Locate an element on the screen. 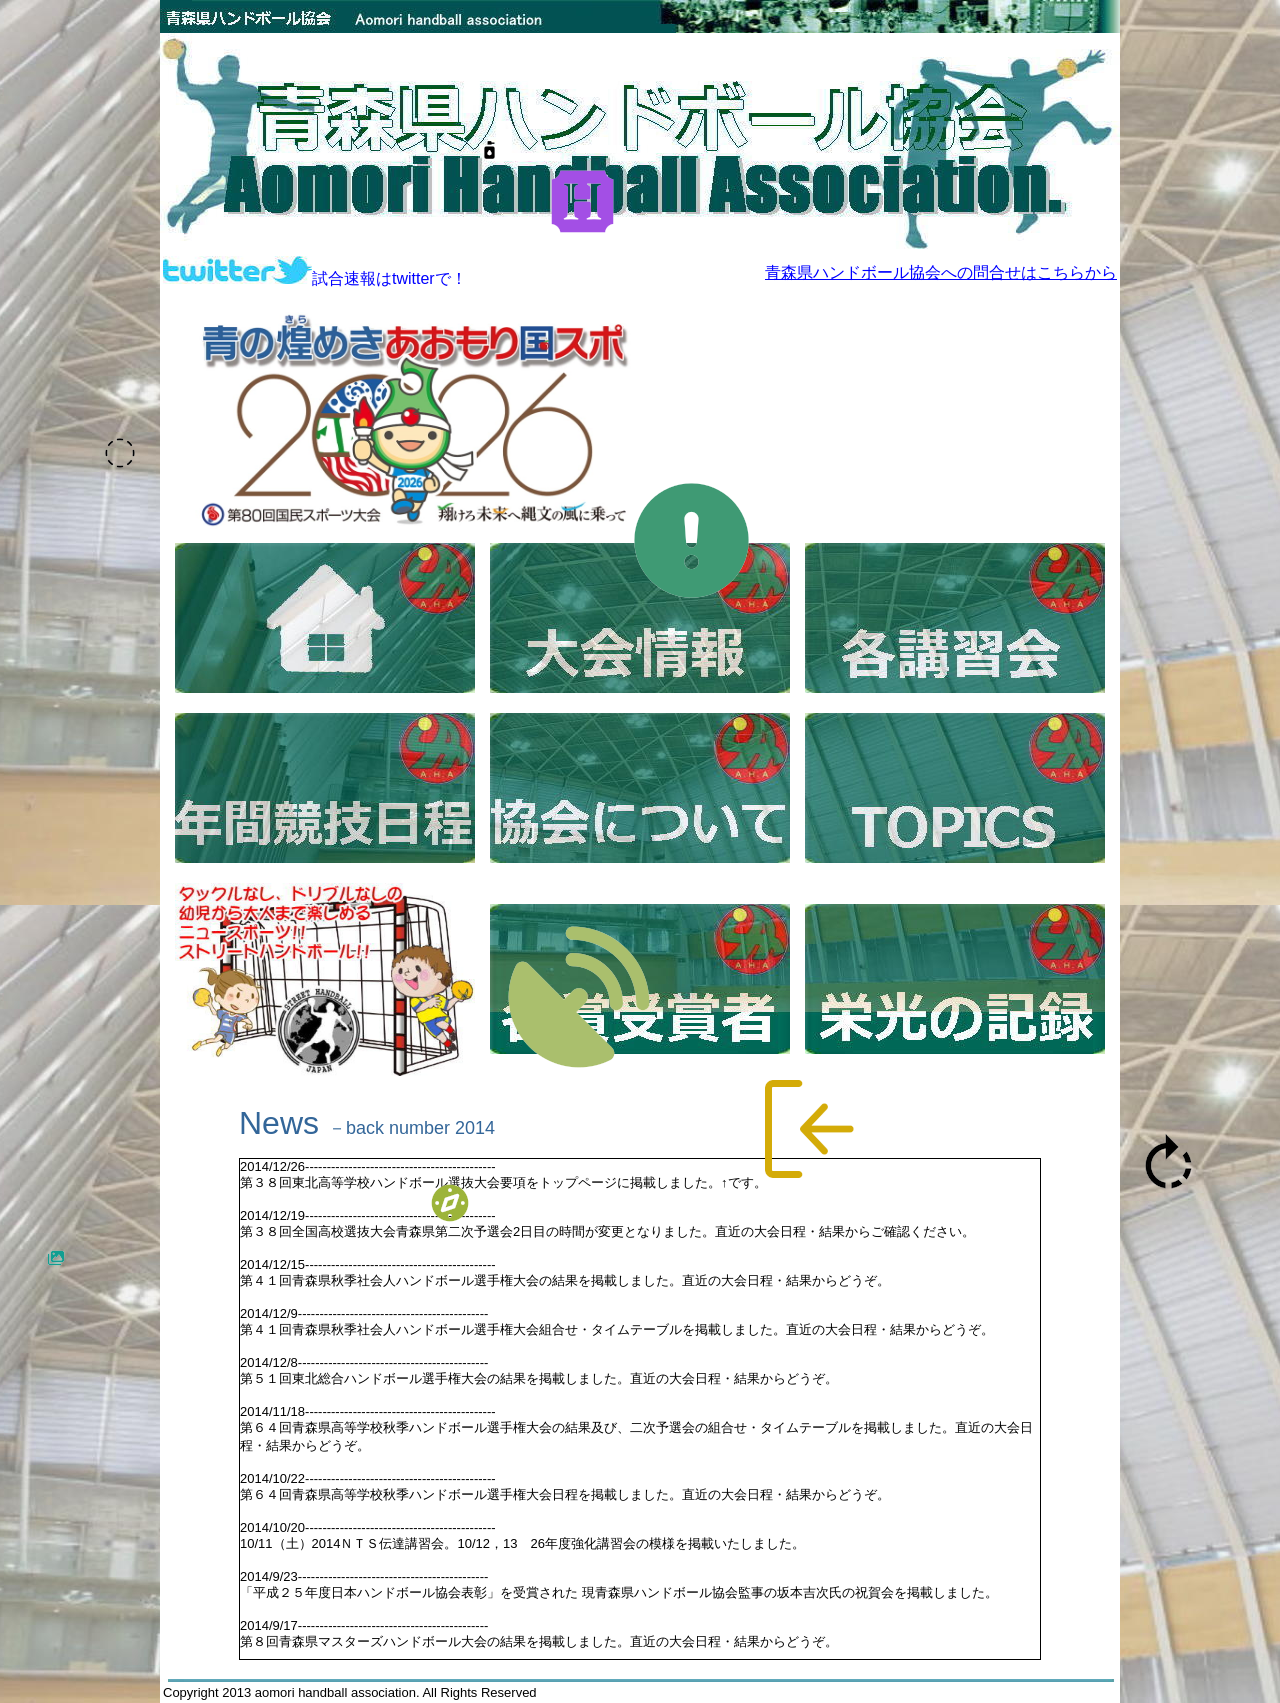  access navigation or directions is located at coordinates (450, 1203).